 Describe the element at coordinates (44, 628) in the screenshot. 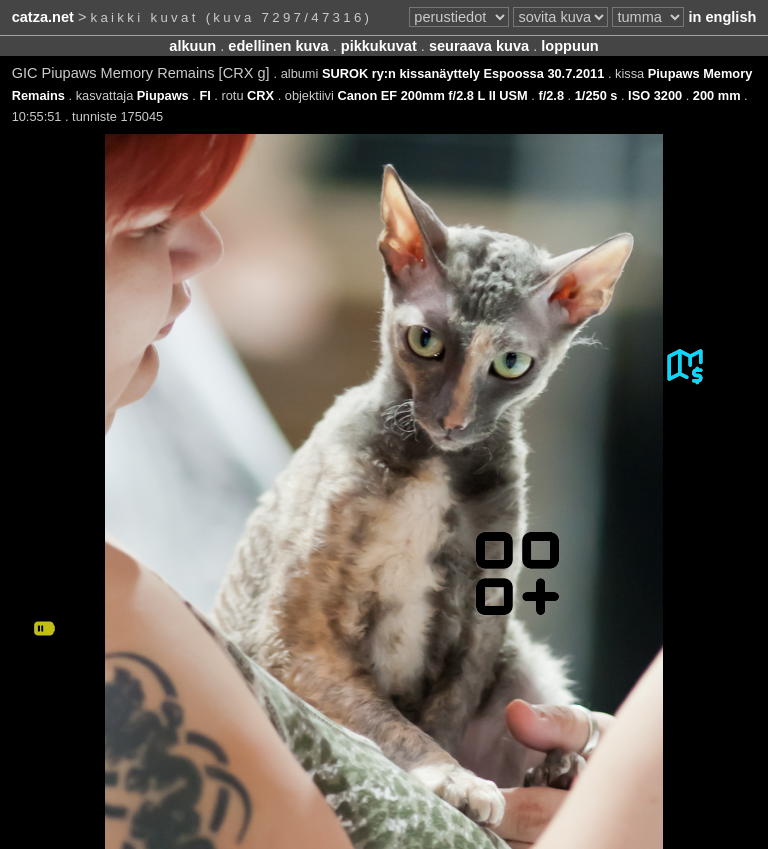

I see `indicates battery level at approximately 50% charge` at that location.